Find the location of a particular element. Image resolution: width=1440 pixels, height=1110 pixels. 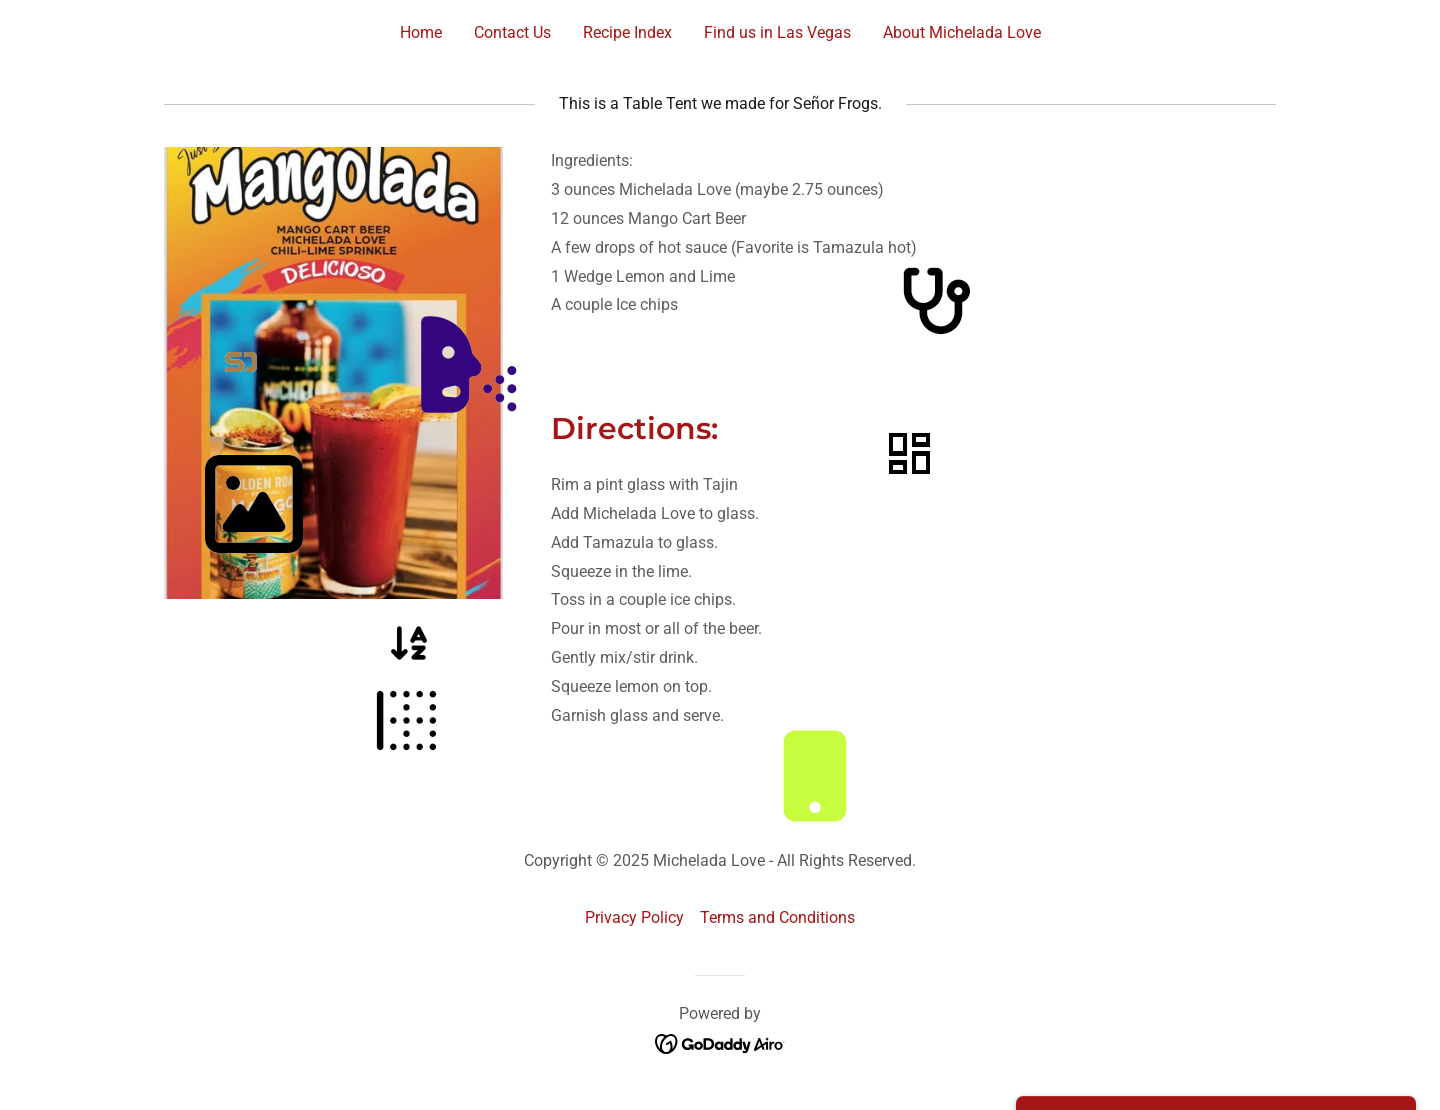

report respiratory symptoms is located at coordinates (469, 364).